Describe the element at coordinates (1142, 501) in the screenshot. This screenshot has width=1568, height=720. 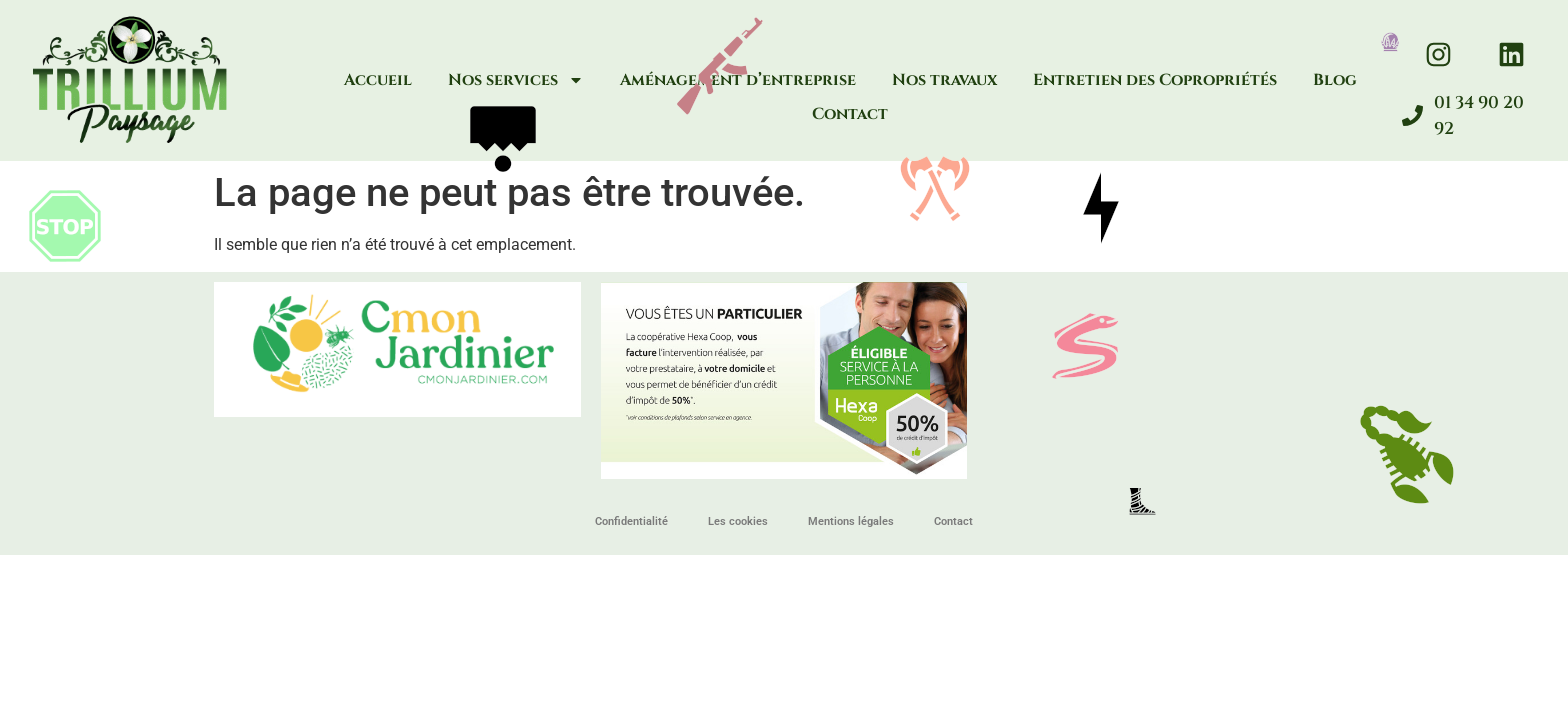
I see `browse sandals or summer footwear` at that location.